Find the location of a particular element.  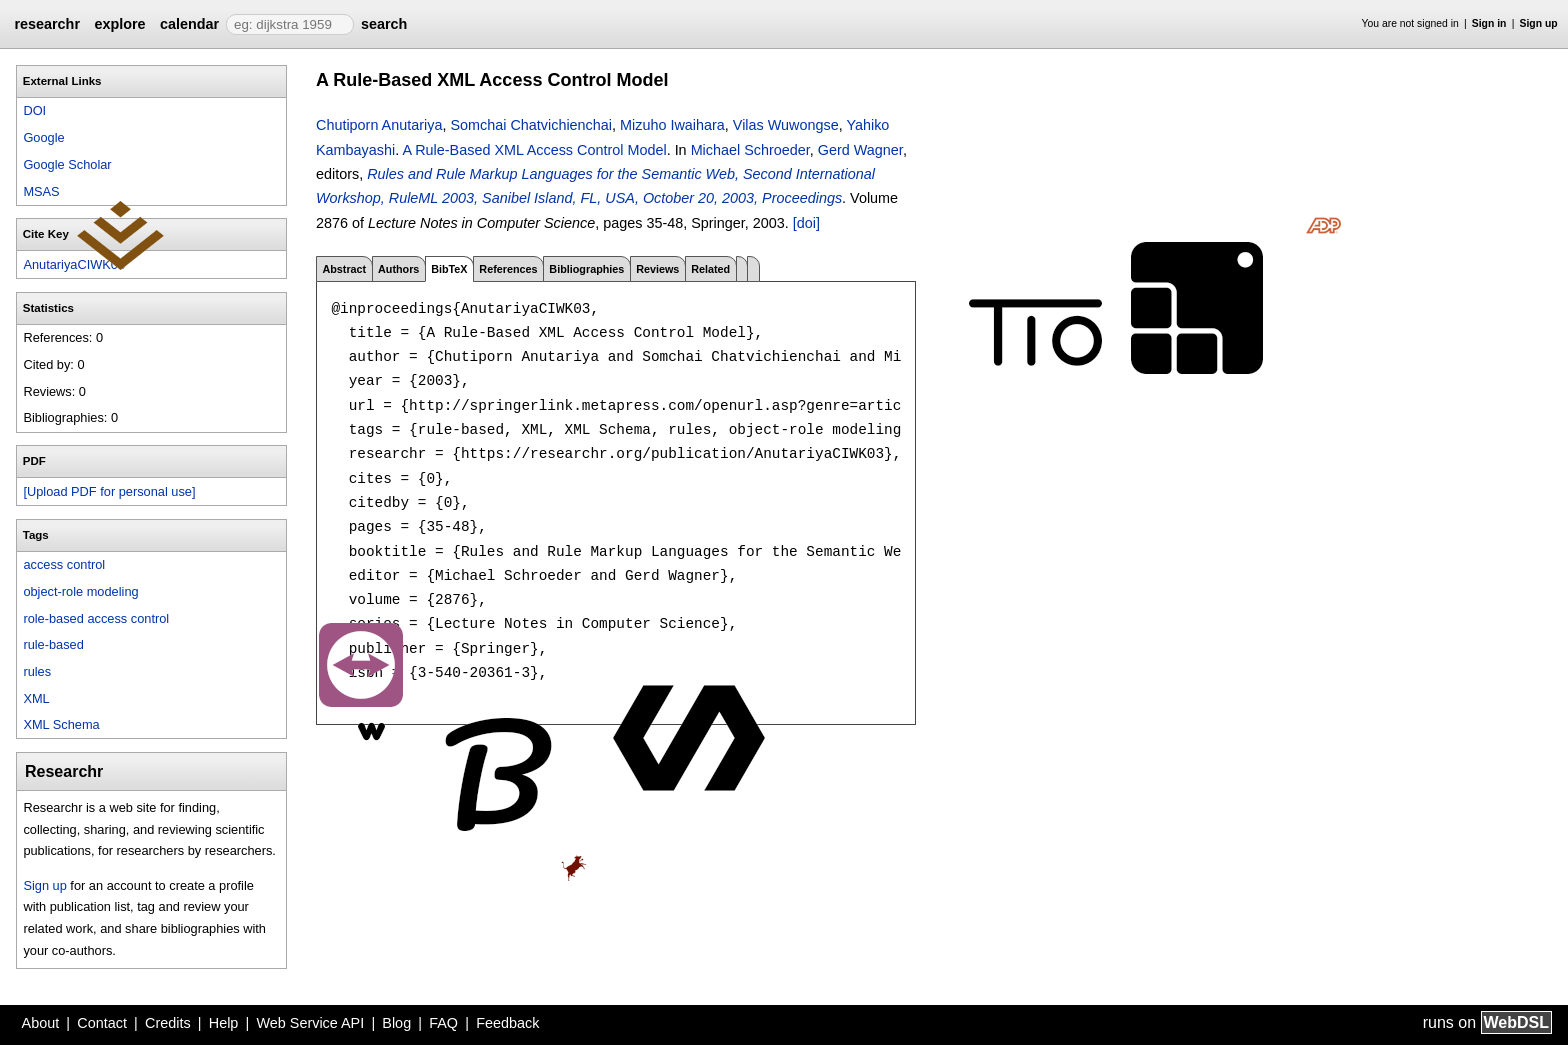

access ADP payroll and HR services is located at coordinates (1323, 225).